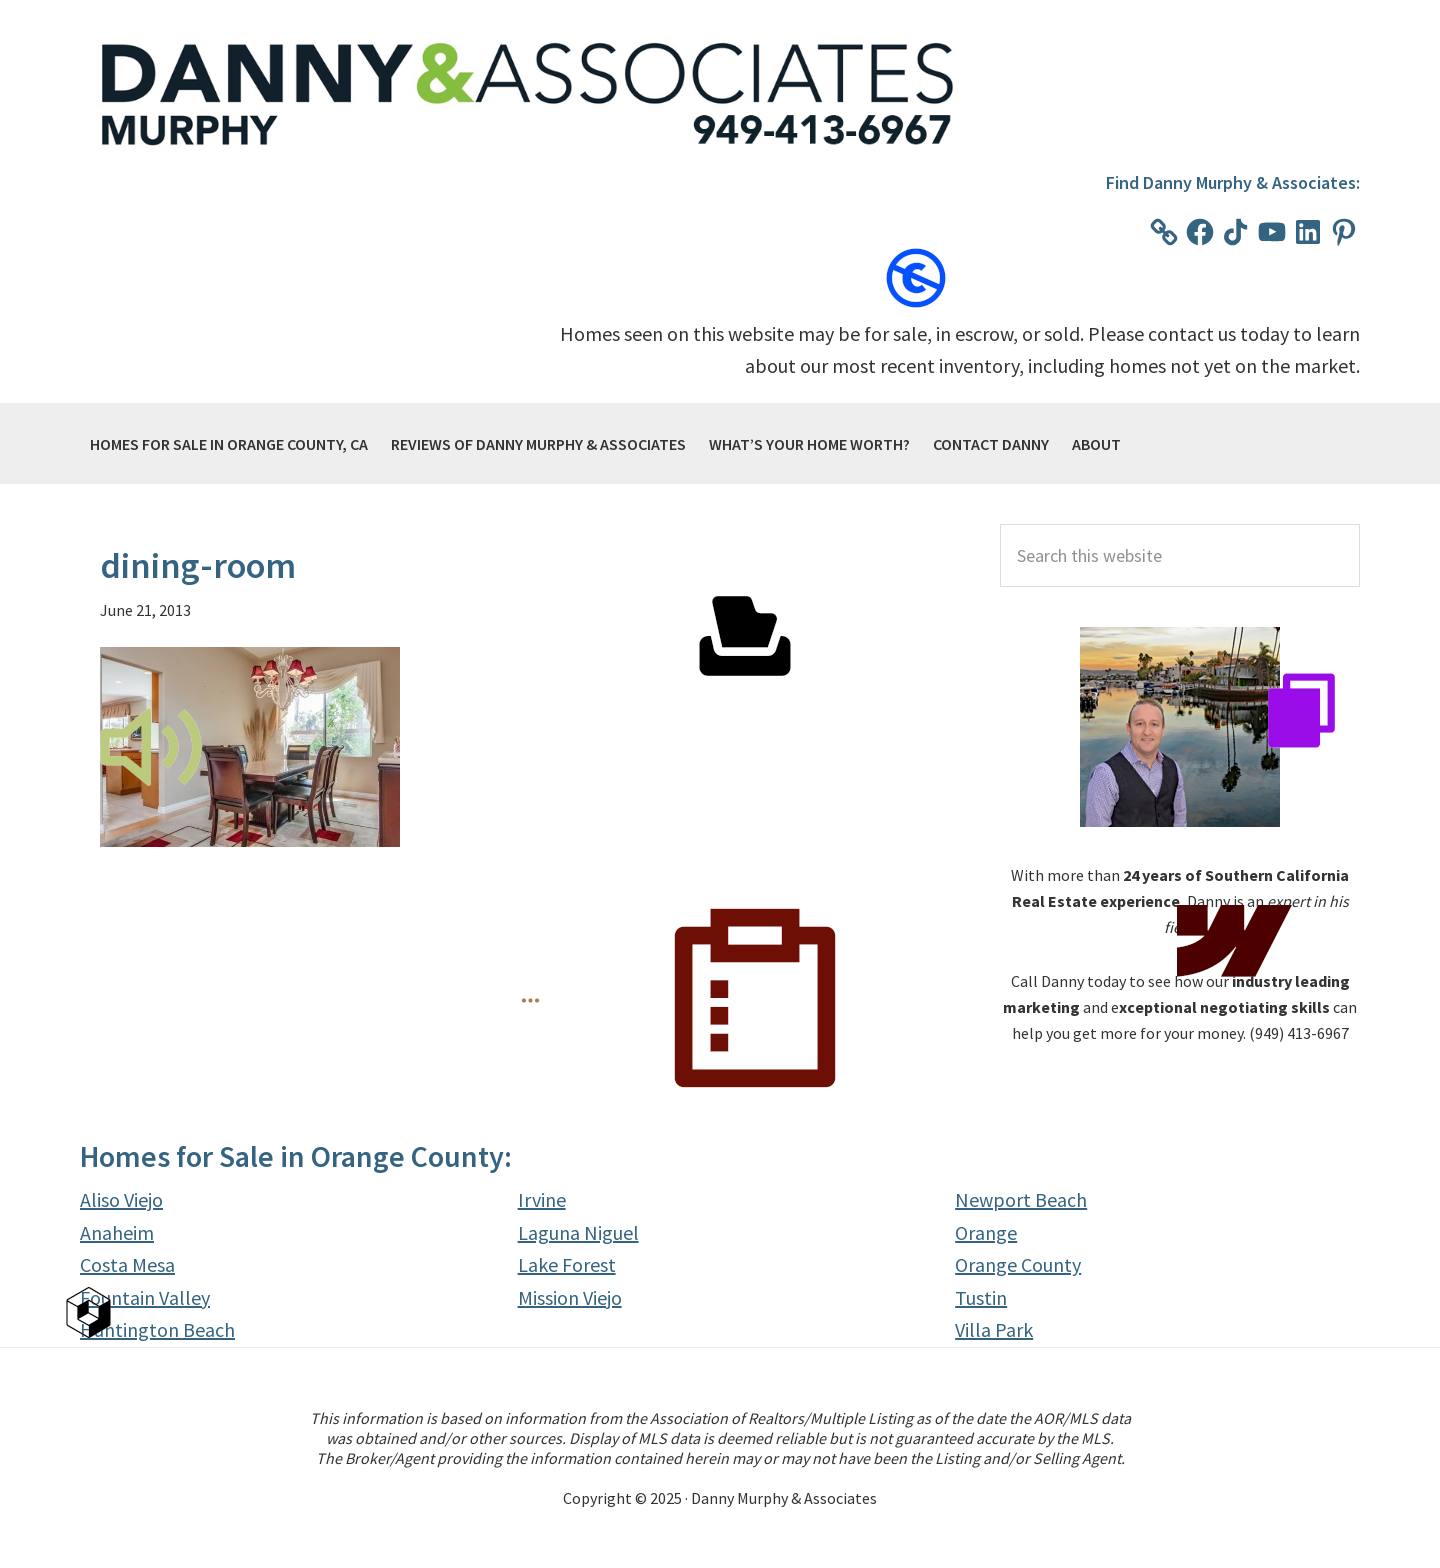  Describe the element at coordinates (151, 747) in the screenshot. I see `increase audio volume` at that location.